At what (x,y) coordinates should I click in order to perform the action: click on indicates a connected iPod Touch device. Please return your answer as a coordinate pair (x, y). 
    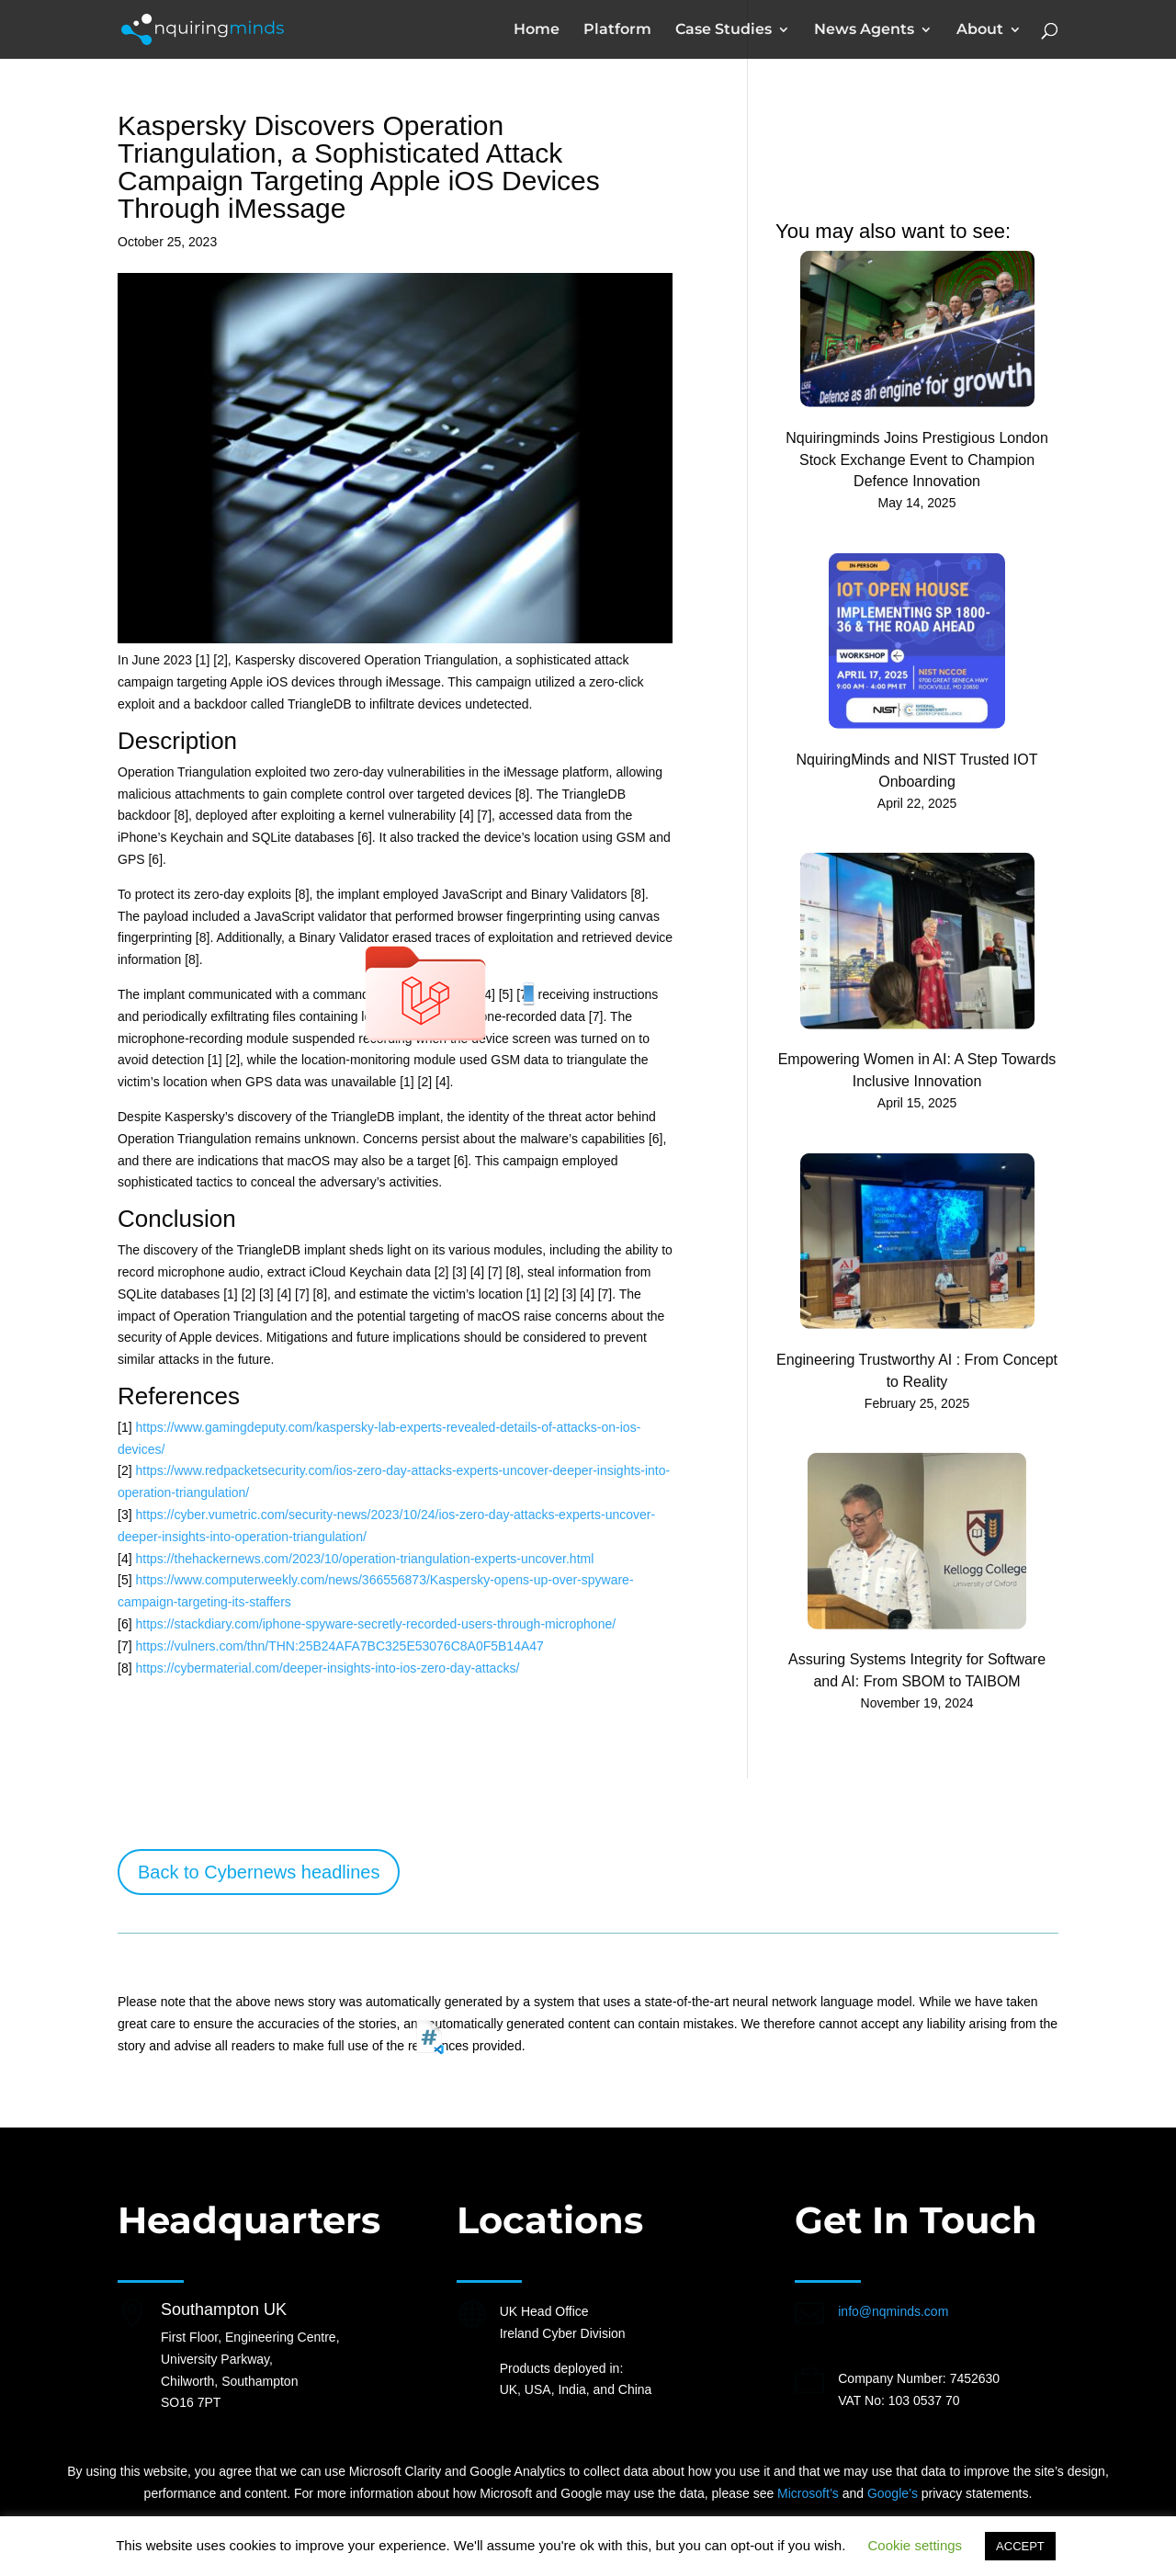
    Looking at the image, I should click on (528, 993).